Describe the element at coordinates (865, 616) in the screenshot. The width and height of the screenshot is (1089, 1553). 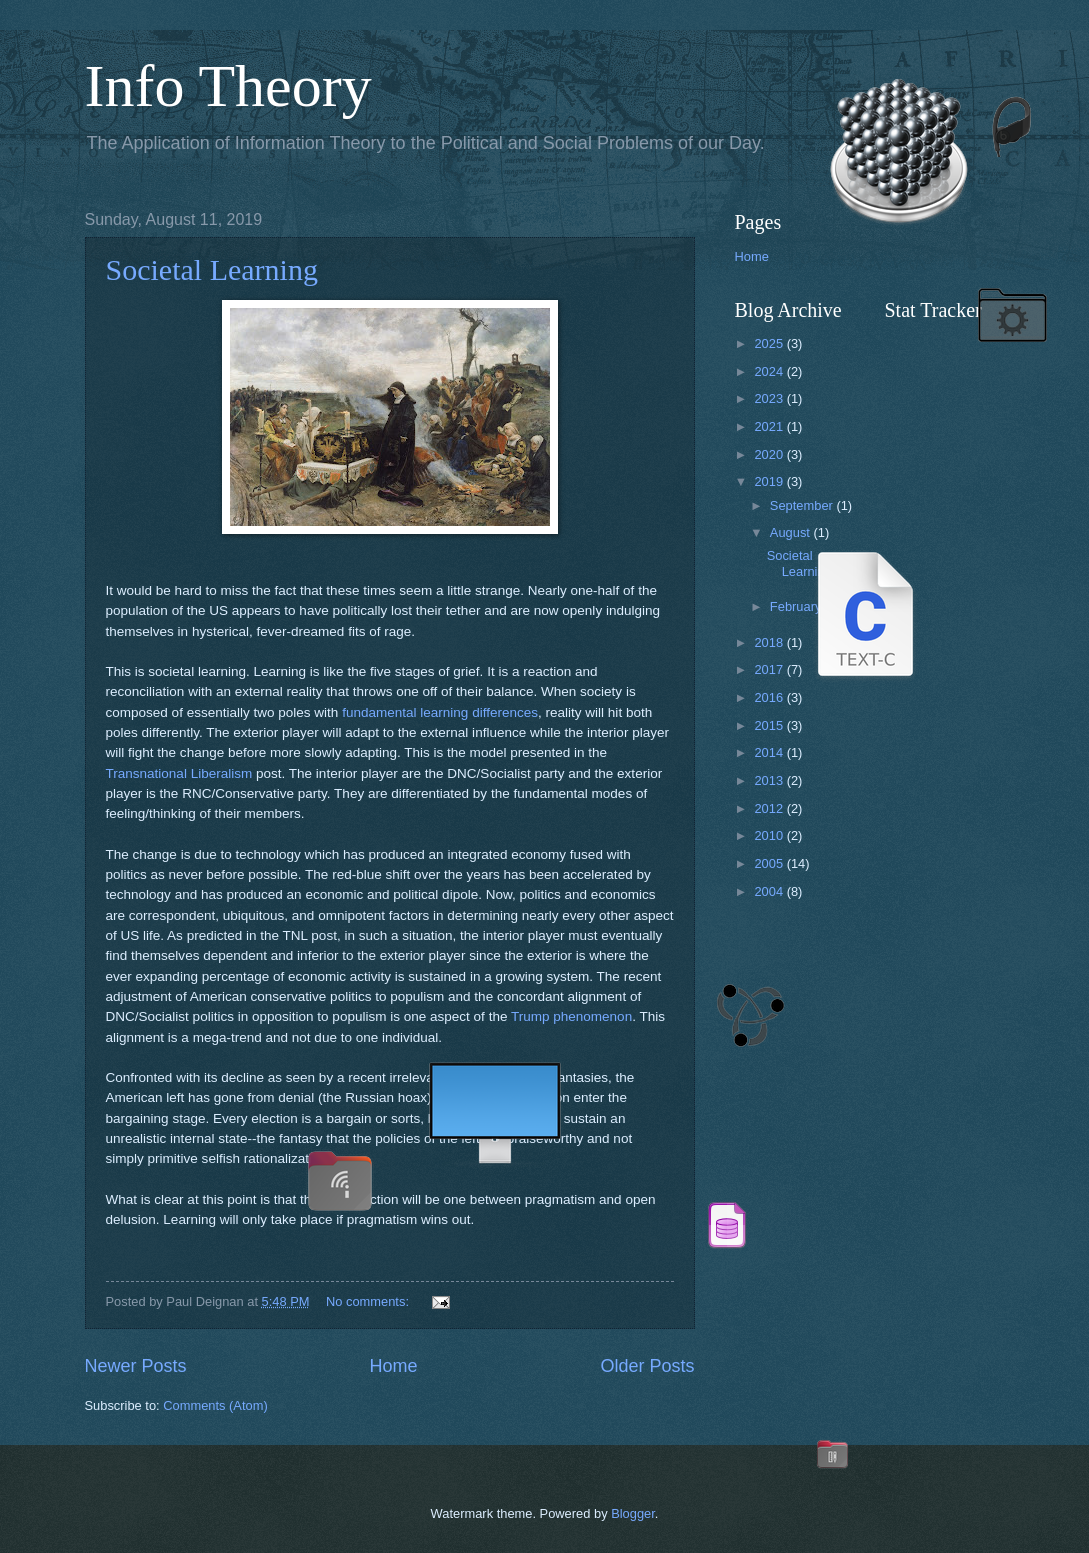
I see `c programming language source file` at that location.